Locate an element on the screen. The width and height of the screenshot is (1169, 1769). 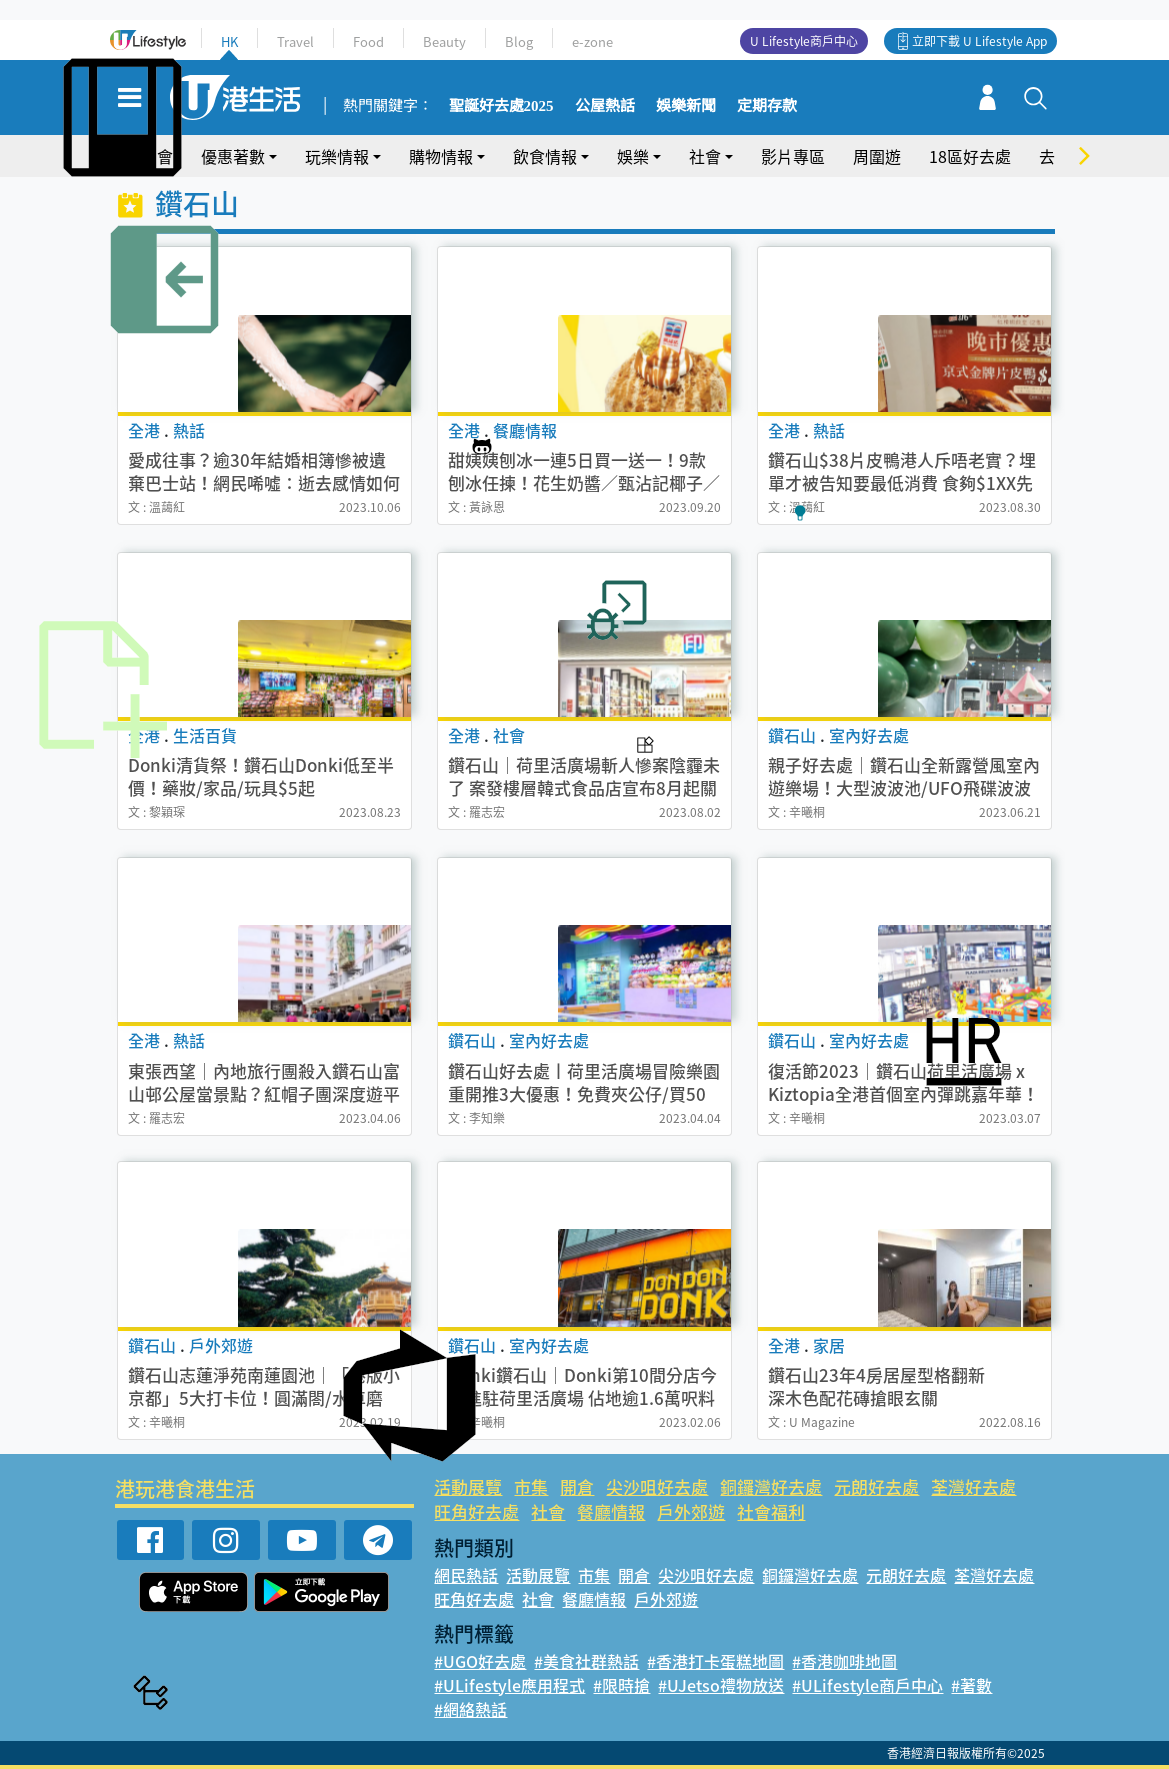
insert a horizontal rule or divider line is located at coordinates (964, 1048).